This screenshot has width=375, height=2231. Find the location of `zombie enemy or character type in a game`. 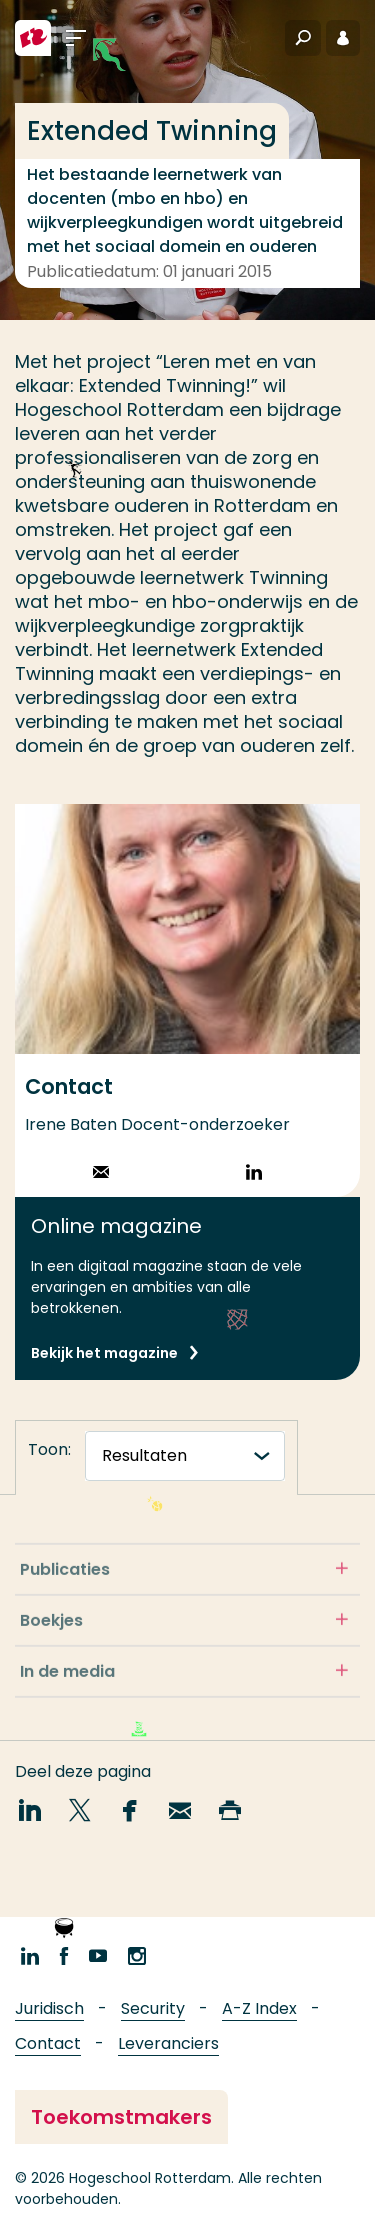

zombie enemy or character type in a game is located at coordinates (75, 469).